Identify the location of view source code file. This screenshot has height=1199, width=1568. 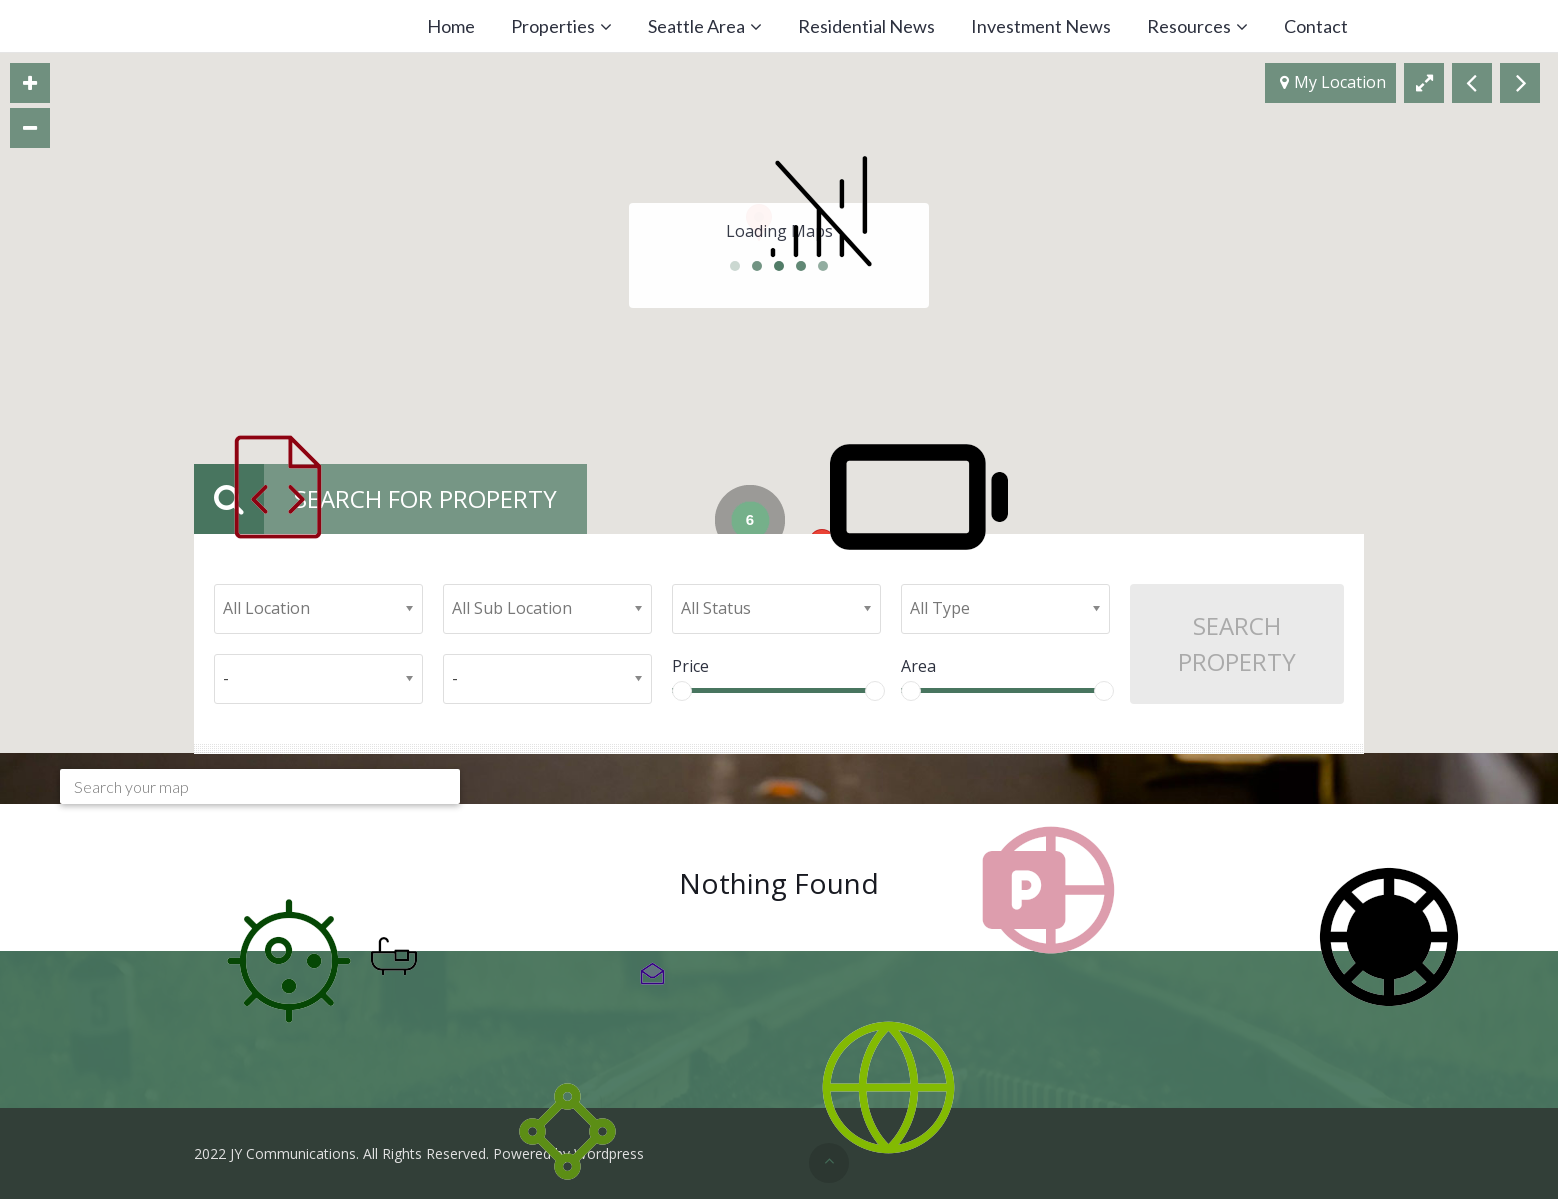
(278, 487).